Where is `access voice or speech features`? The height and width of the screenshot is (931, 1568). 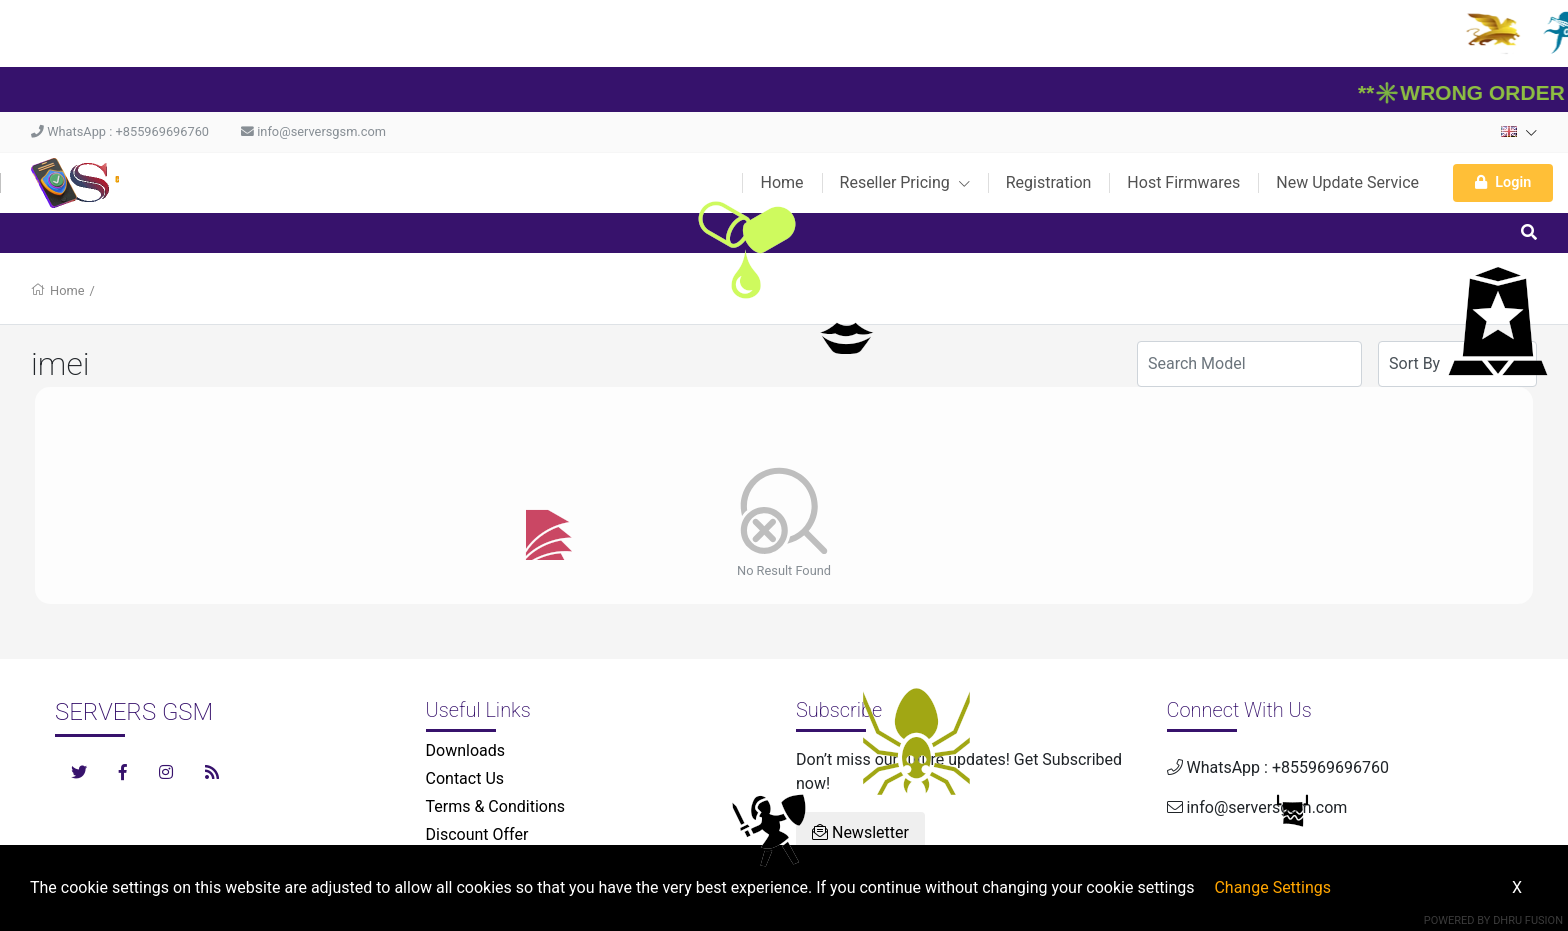 access voice or speech features is located at coordinates (847, 339).